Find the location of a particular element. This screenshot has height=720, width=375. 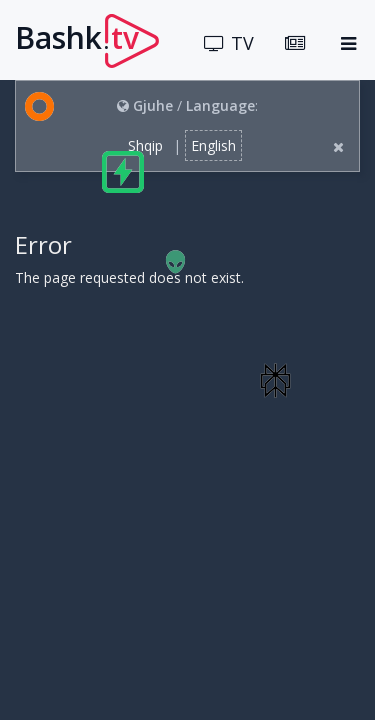

access Okta identity management is located at coordinates (39, 106).